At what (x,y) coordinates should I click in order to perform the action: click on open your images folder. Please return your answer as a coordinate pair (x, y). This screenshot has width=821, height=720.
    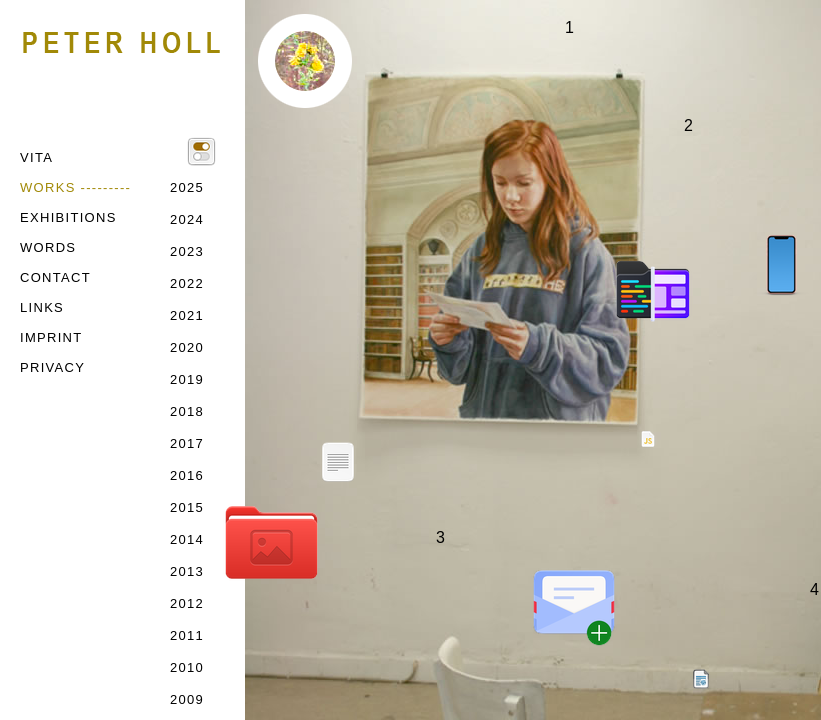
    Looking at the image, I should click on (271, 542).